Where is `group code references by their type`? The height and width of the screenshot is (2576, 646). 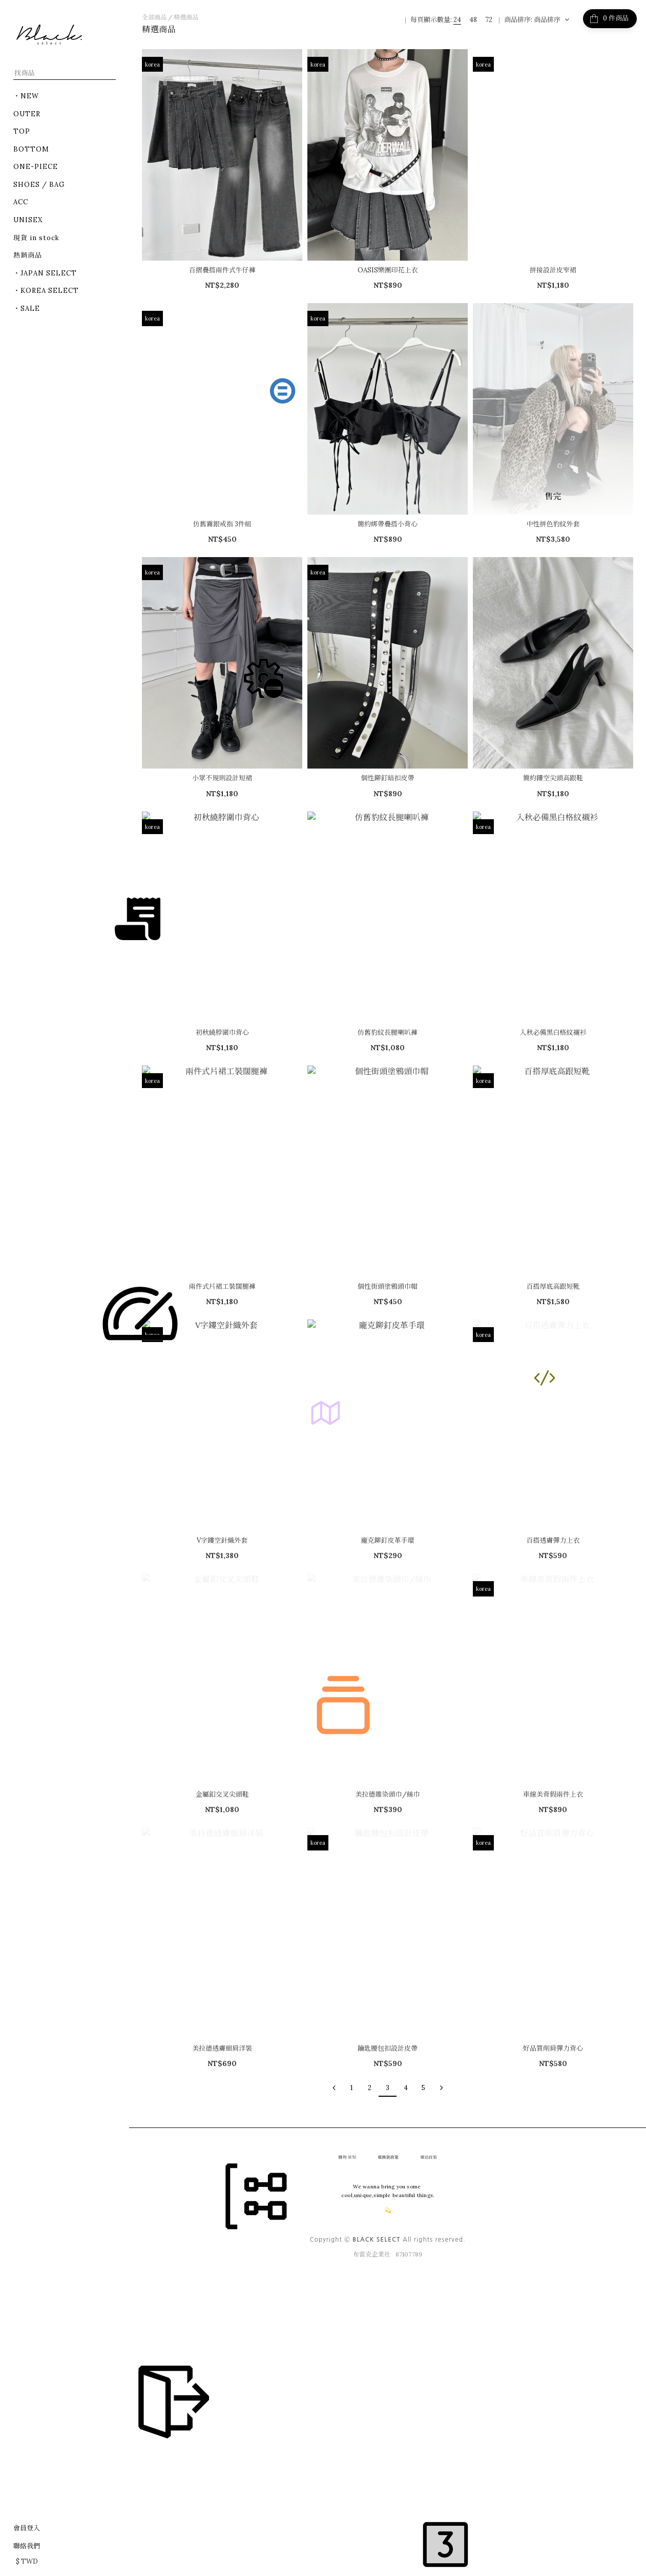
group code references by their type is located at coordinates (258, 2196).